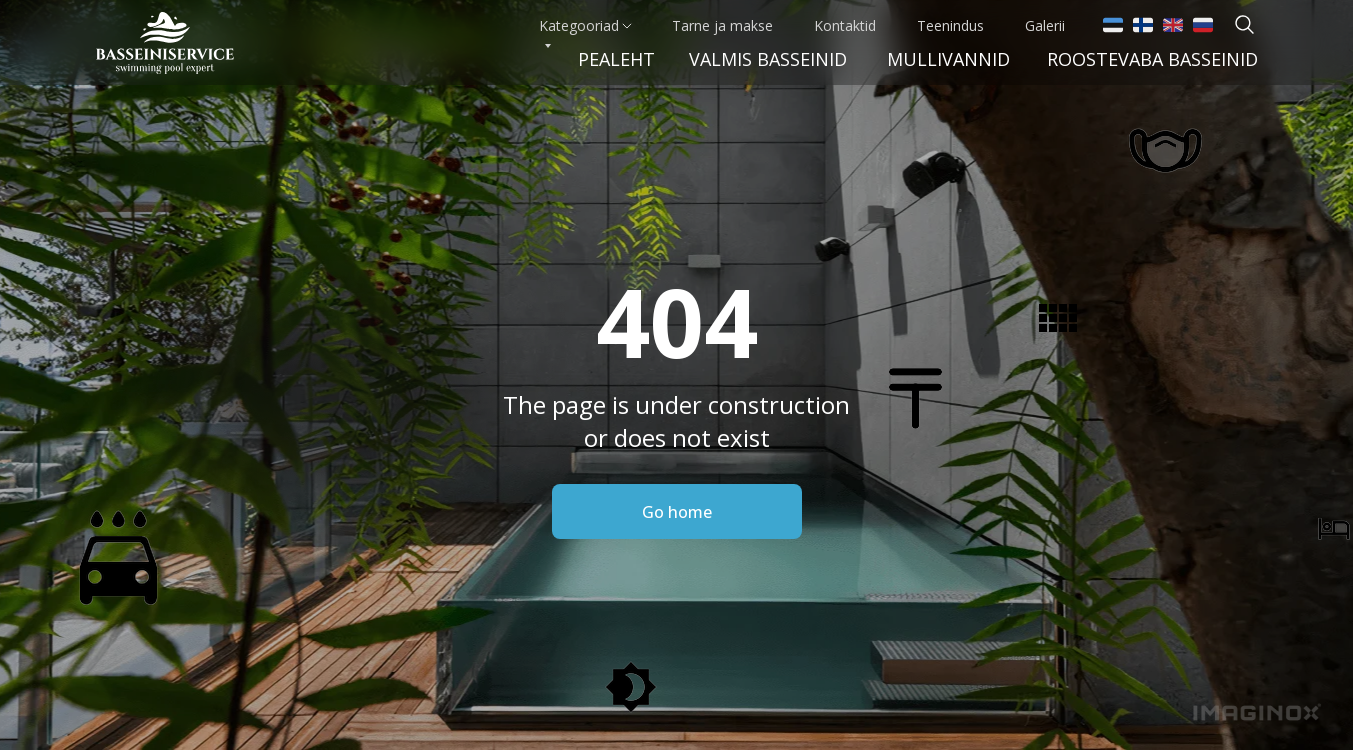  Describe the element at coordinates (1057, 318) in the screenshot. I see `switch to comfortable grid view` at that location.